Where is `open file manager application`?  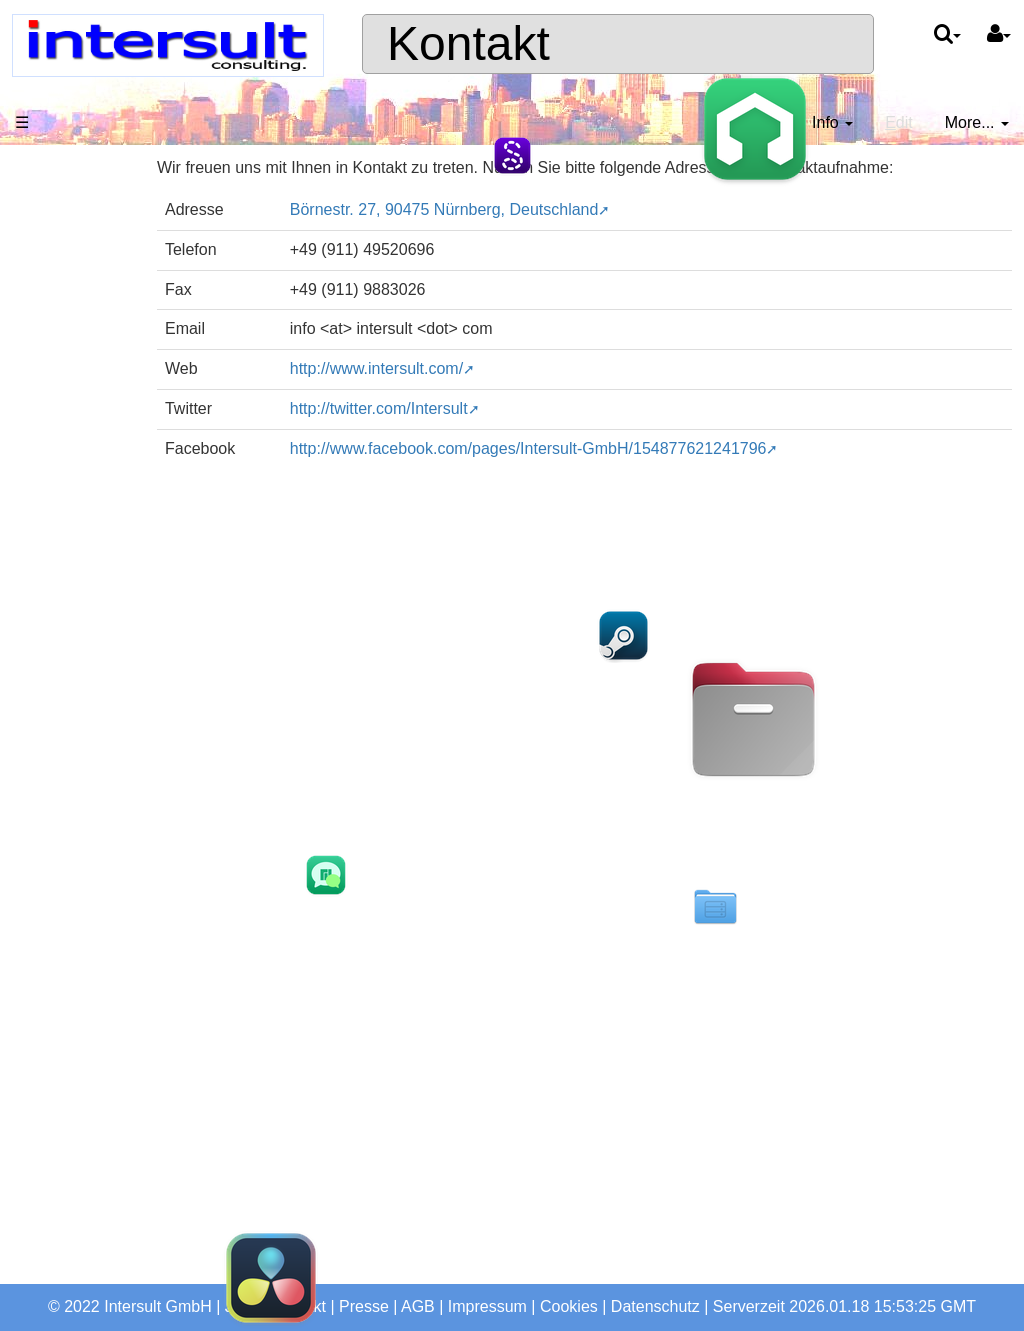 open file manager application is located at coordinates (753, 719).